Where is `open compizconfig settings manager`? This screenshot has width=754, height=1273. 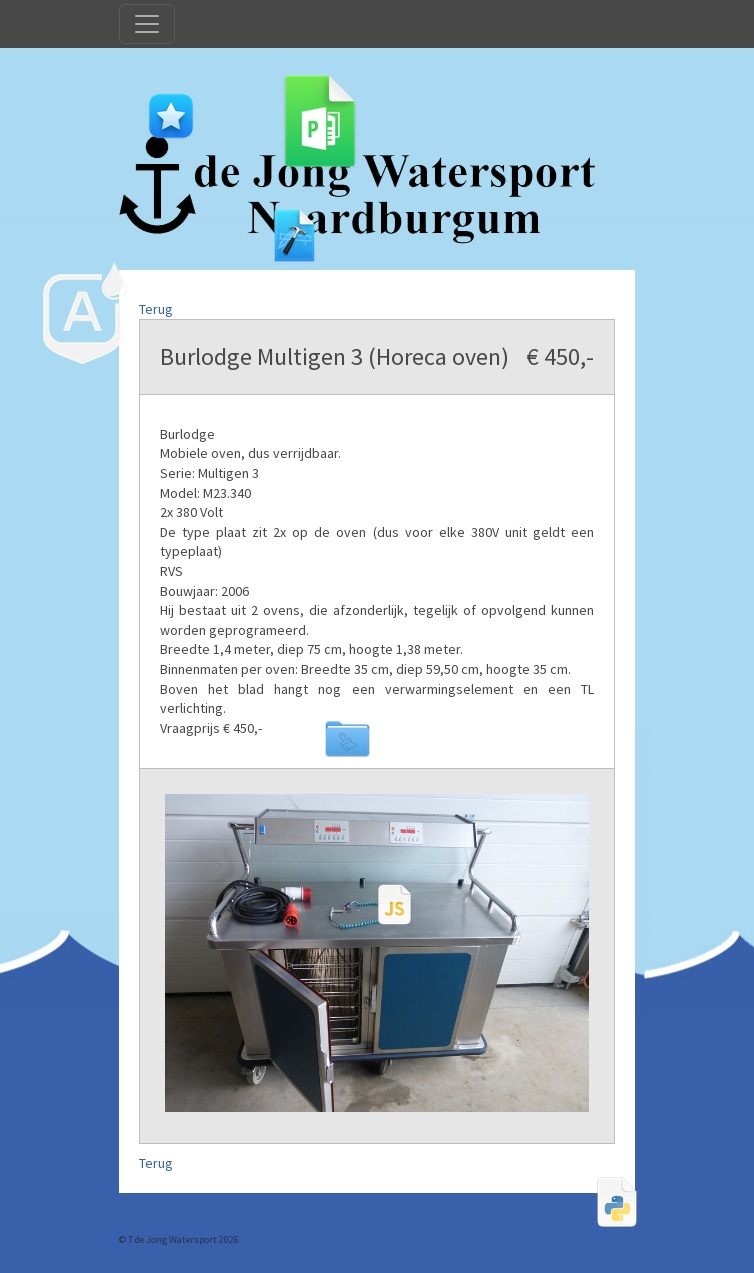
open compizconfig settings manager is located at coordinates (171, 116).